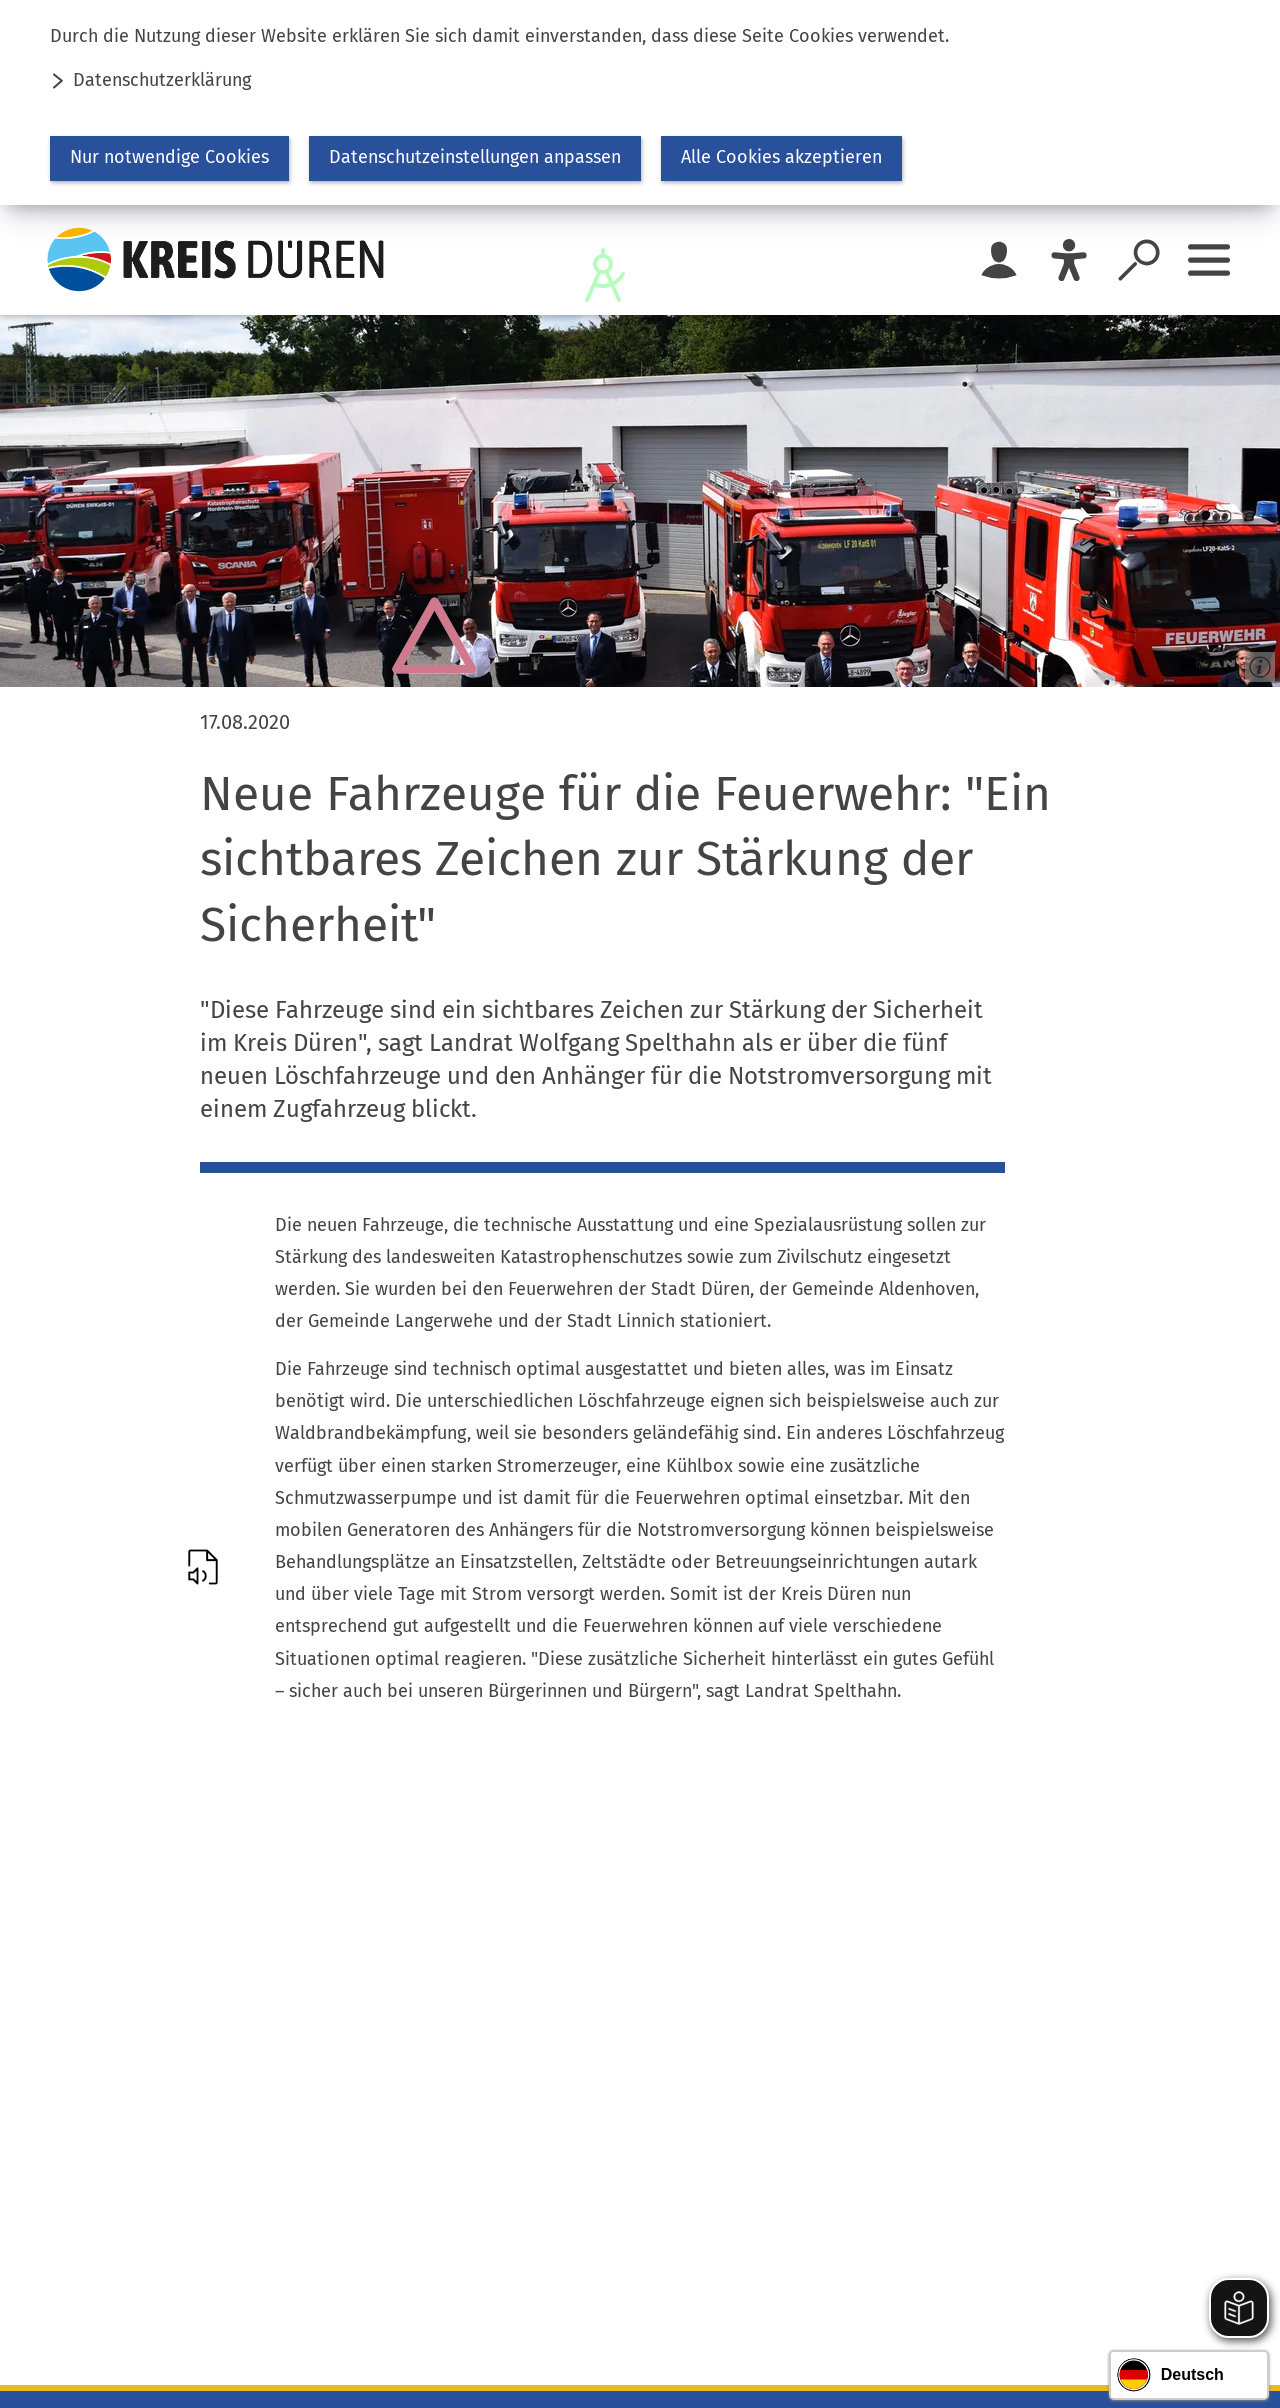  I want to click on visit zeit/vercel website or documentation, so click(434, 635).